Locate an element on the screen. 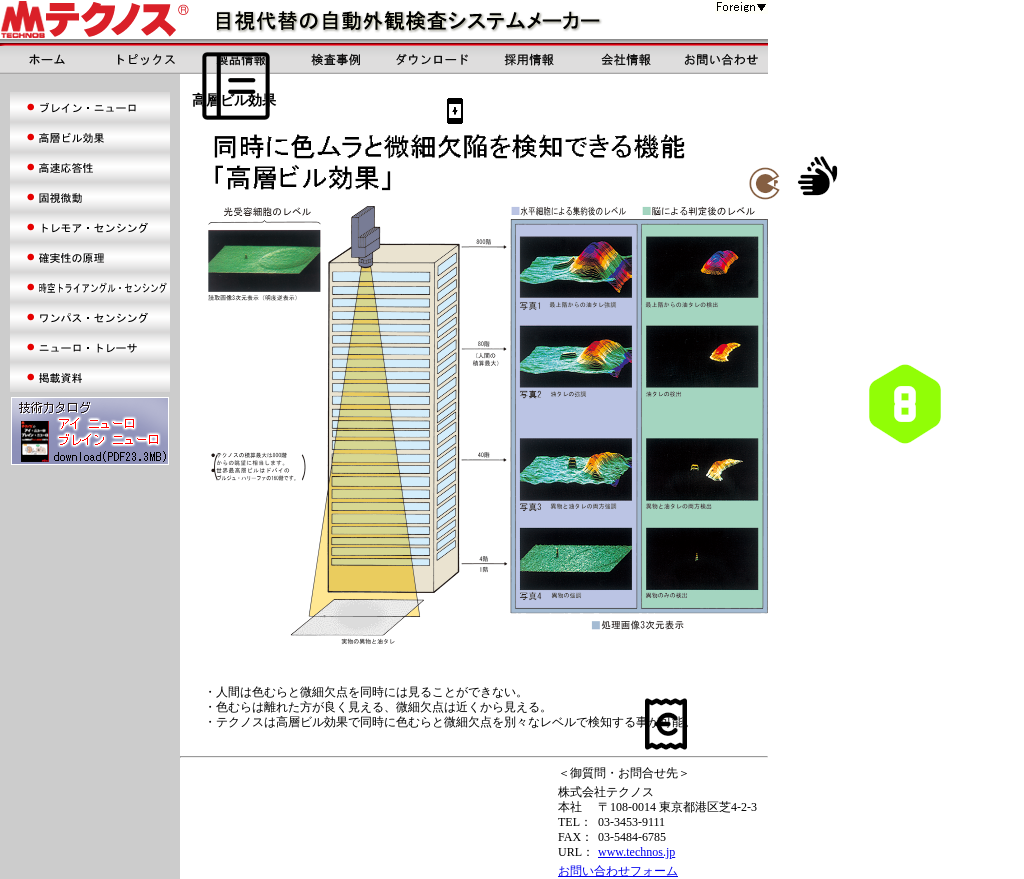 Image resolution: width=1024 pixels, height=879 pixels. indicates step 8 in a multi-step process is located at coordinates (905, 404).